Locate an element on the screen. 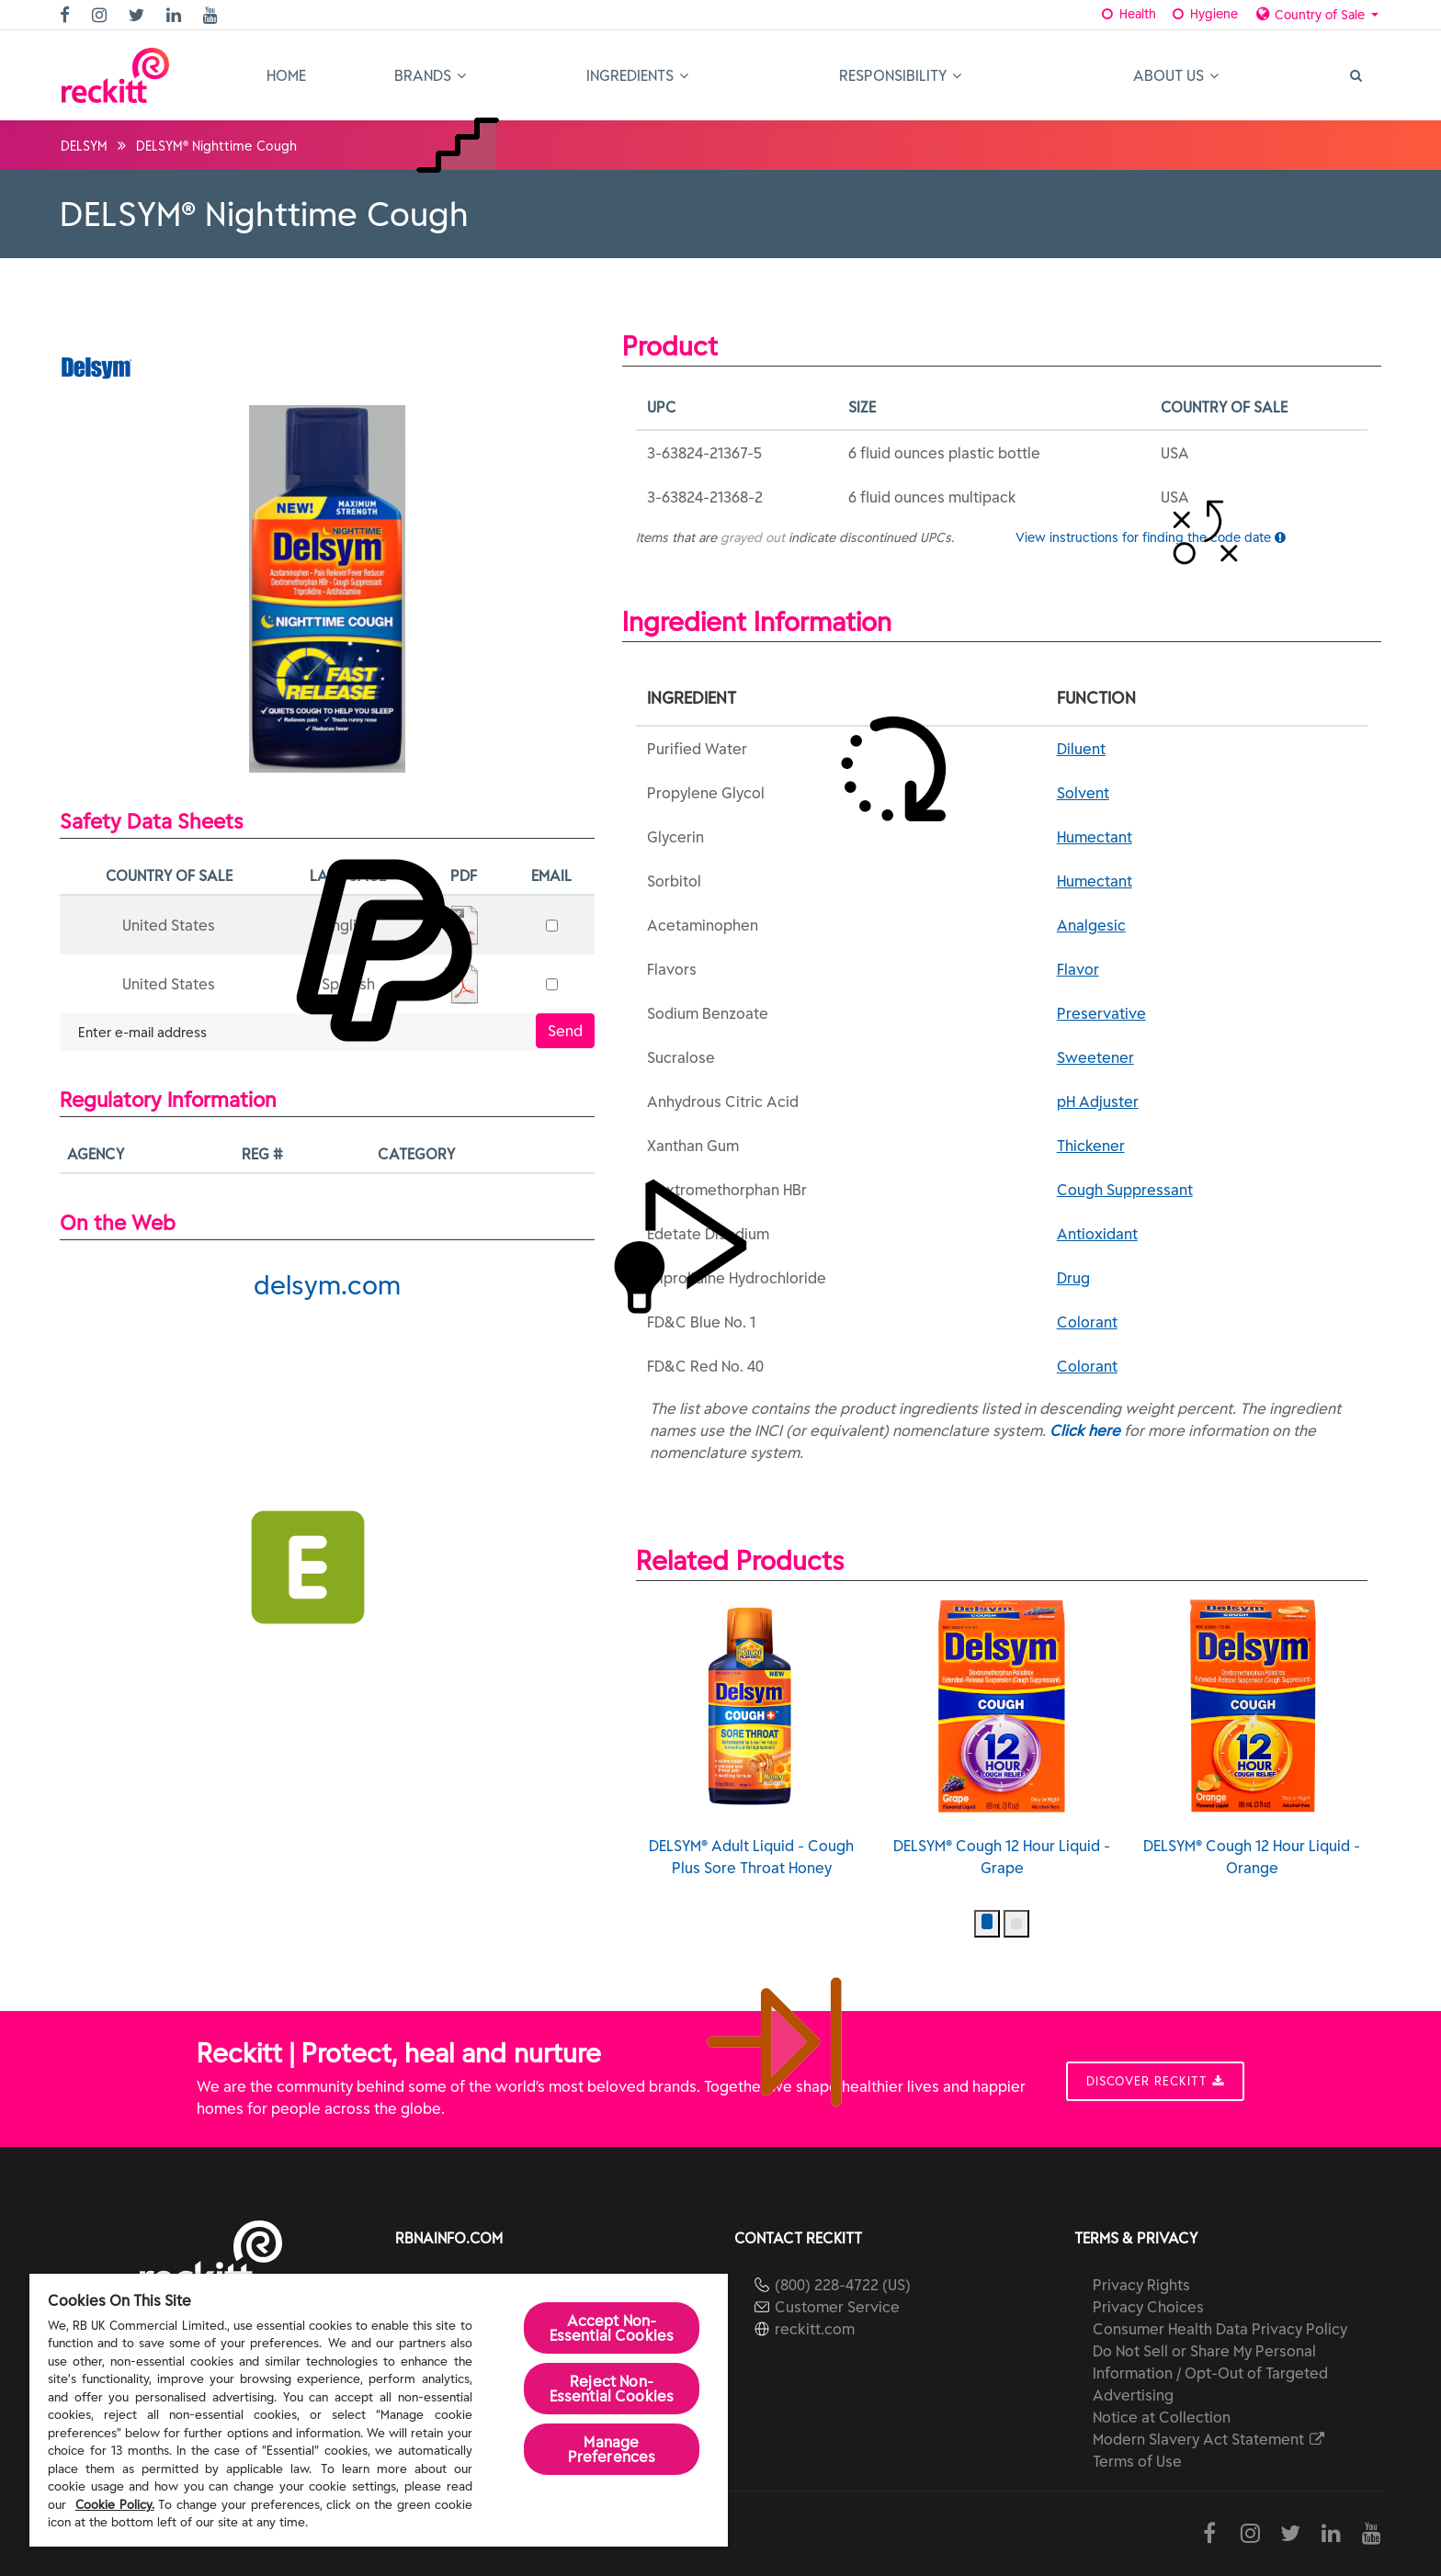  indicates explicit content warning is located at coordinates (308, 1567).